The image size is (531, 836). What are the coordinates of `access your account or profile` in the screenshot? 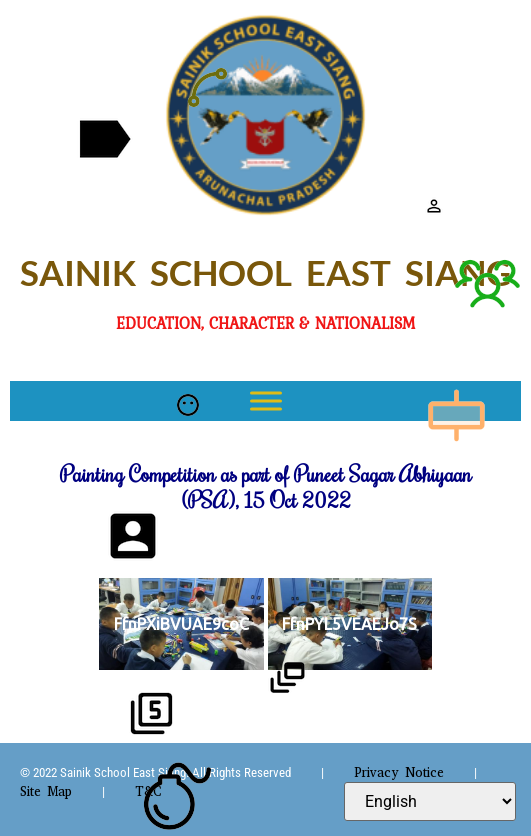 It's located at (133, 536).